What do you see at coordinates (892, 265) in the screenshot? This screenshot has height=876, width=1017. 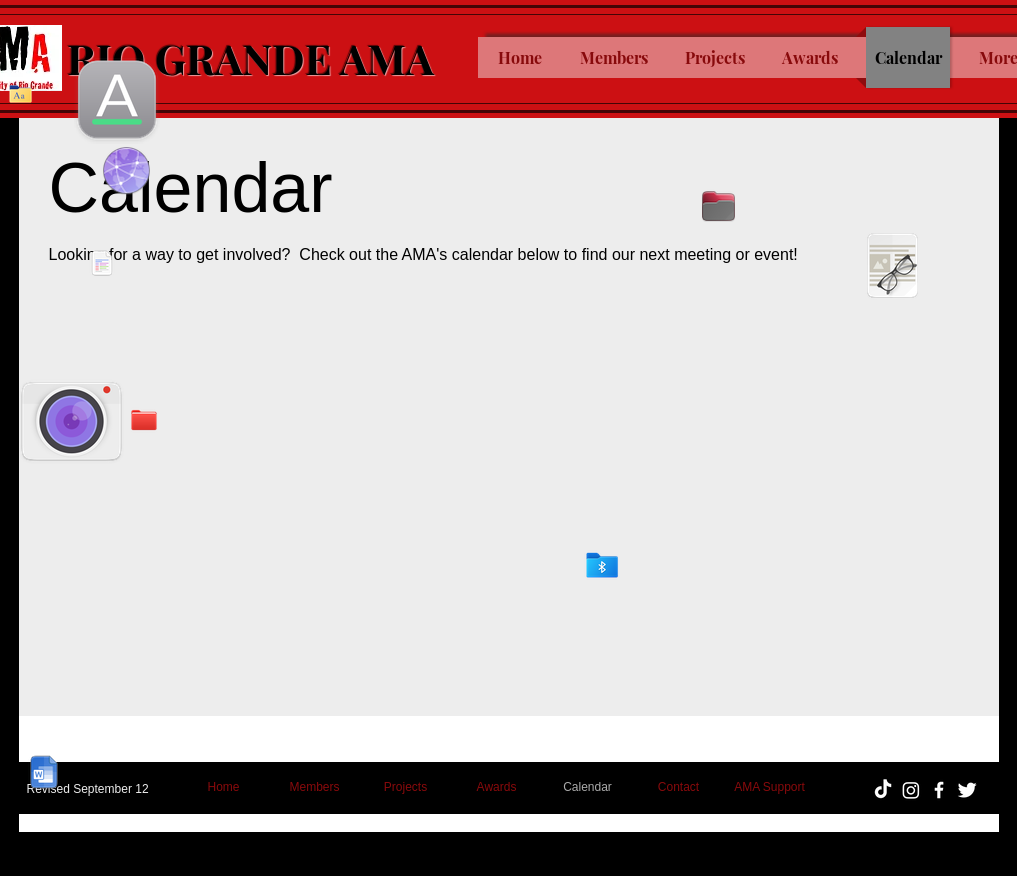 I see `open office productivity suite` at bounding box center [892, 265].